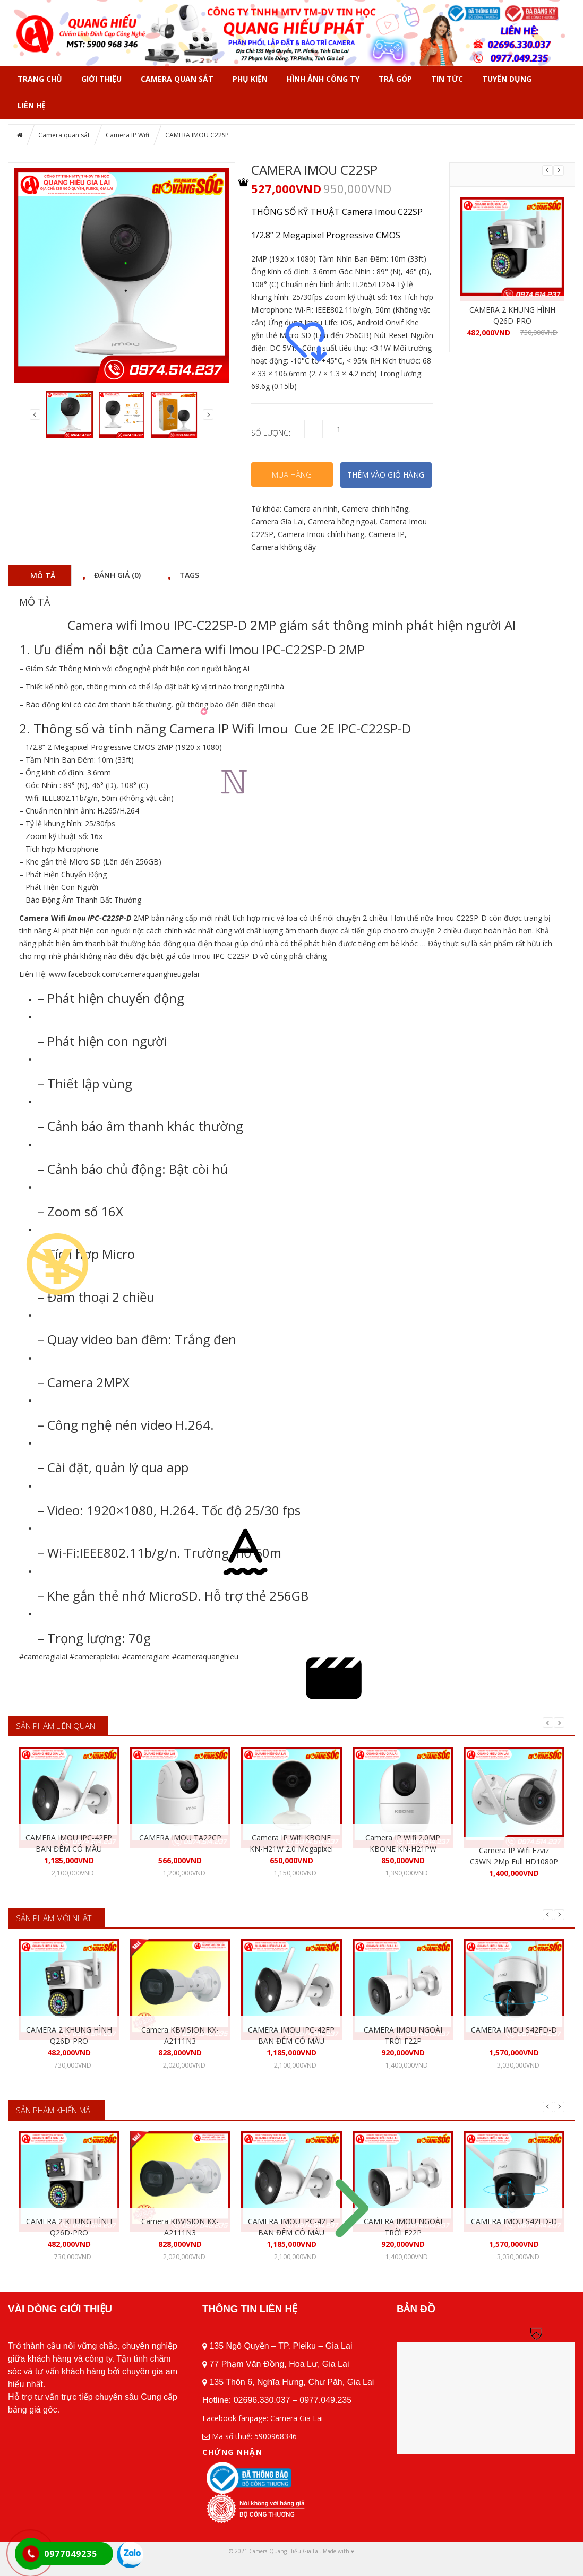 The image size is (583, 2576). I want to click on security or protection status indicator, so click(536, 2333).